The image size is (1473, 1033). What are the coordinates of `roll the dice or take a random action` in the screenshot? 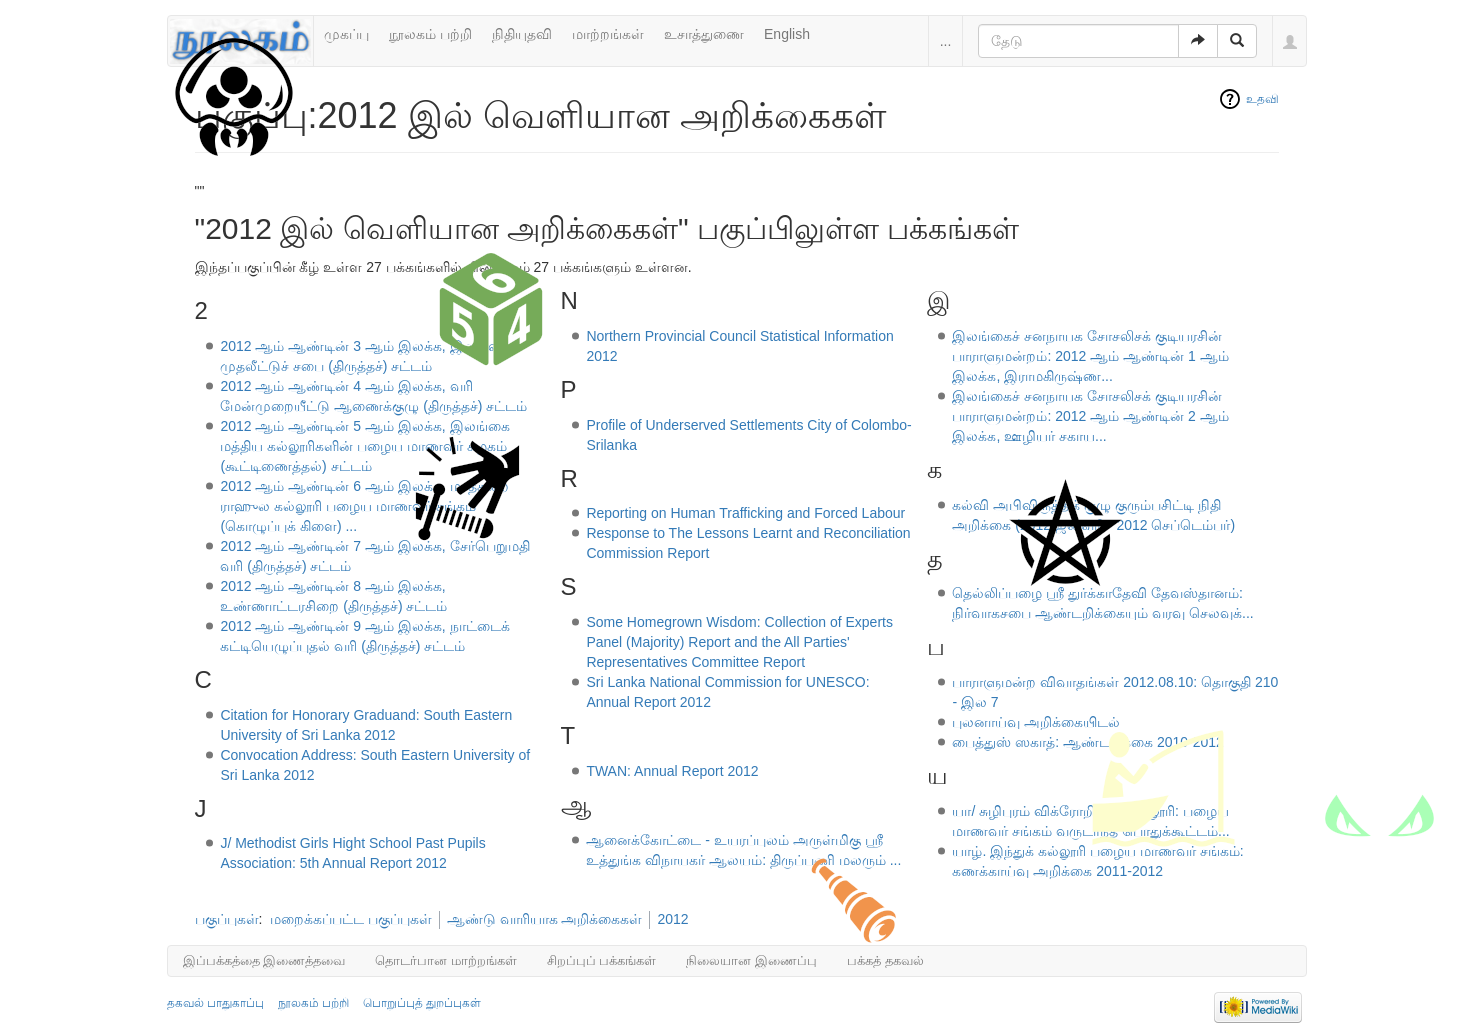 It's located at (491, 310).